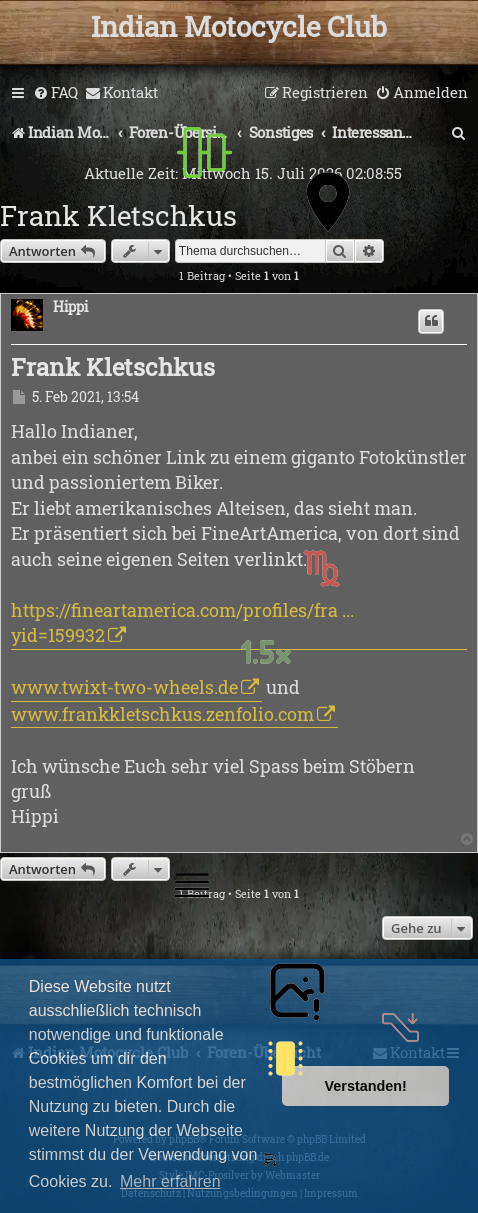 This screenshot has height=1213, width=478. Describe the element at coordinates (400, 1027) in the screenshot. I see `indicates escalator going down` at that location.